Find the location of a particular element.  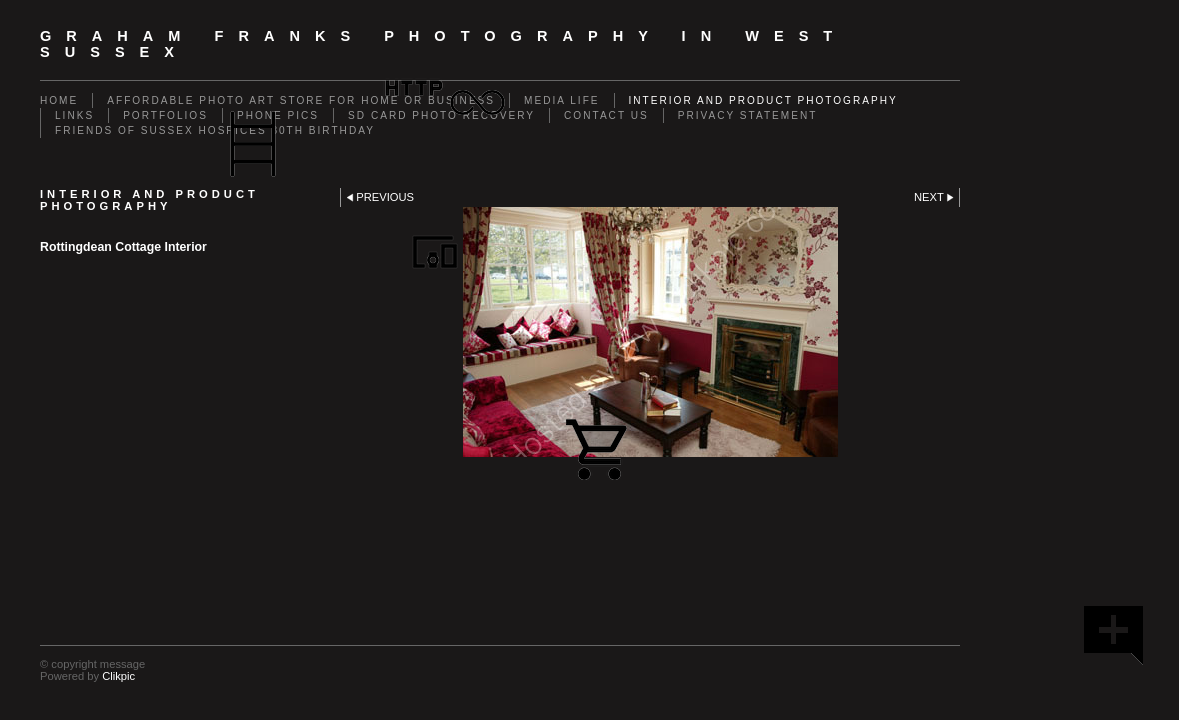

indicates unlimited or infinite content is located at coordinates (477, 102).